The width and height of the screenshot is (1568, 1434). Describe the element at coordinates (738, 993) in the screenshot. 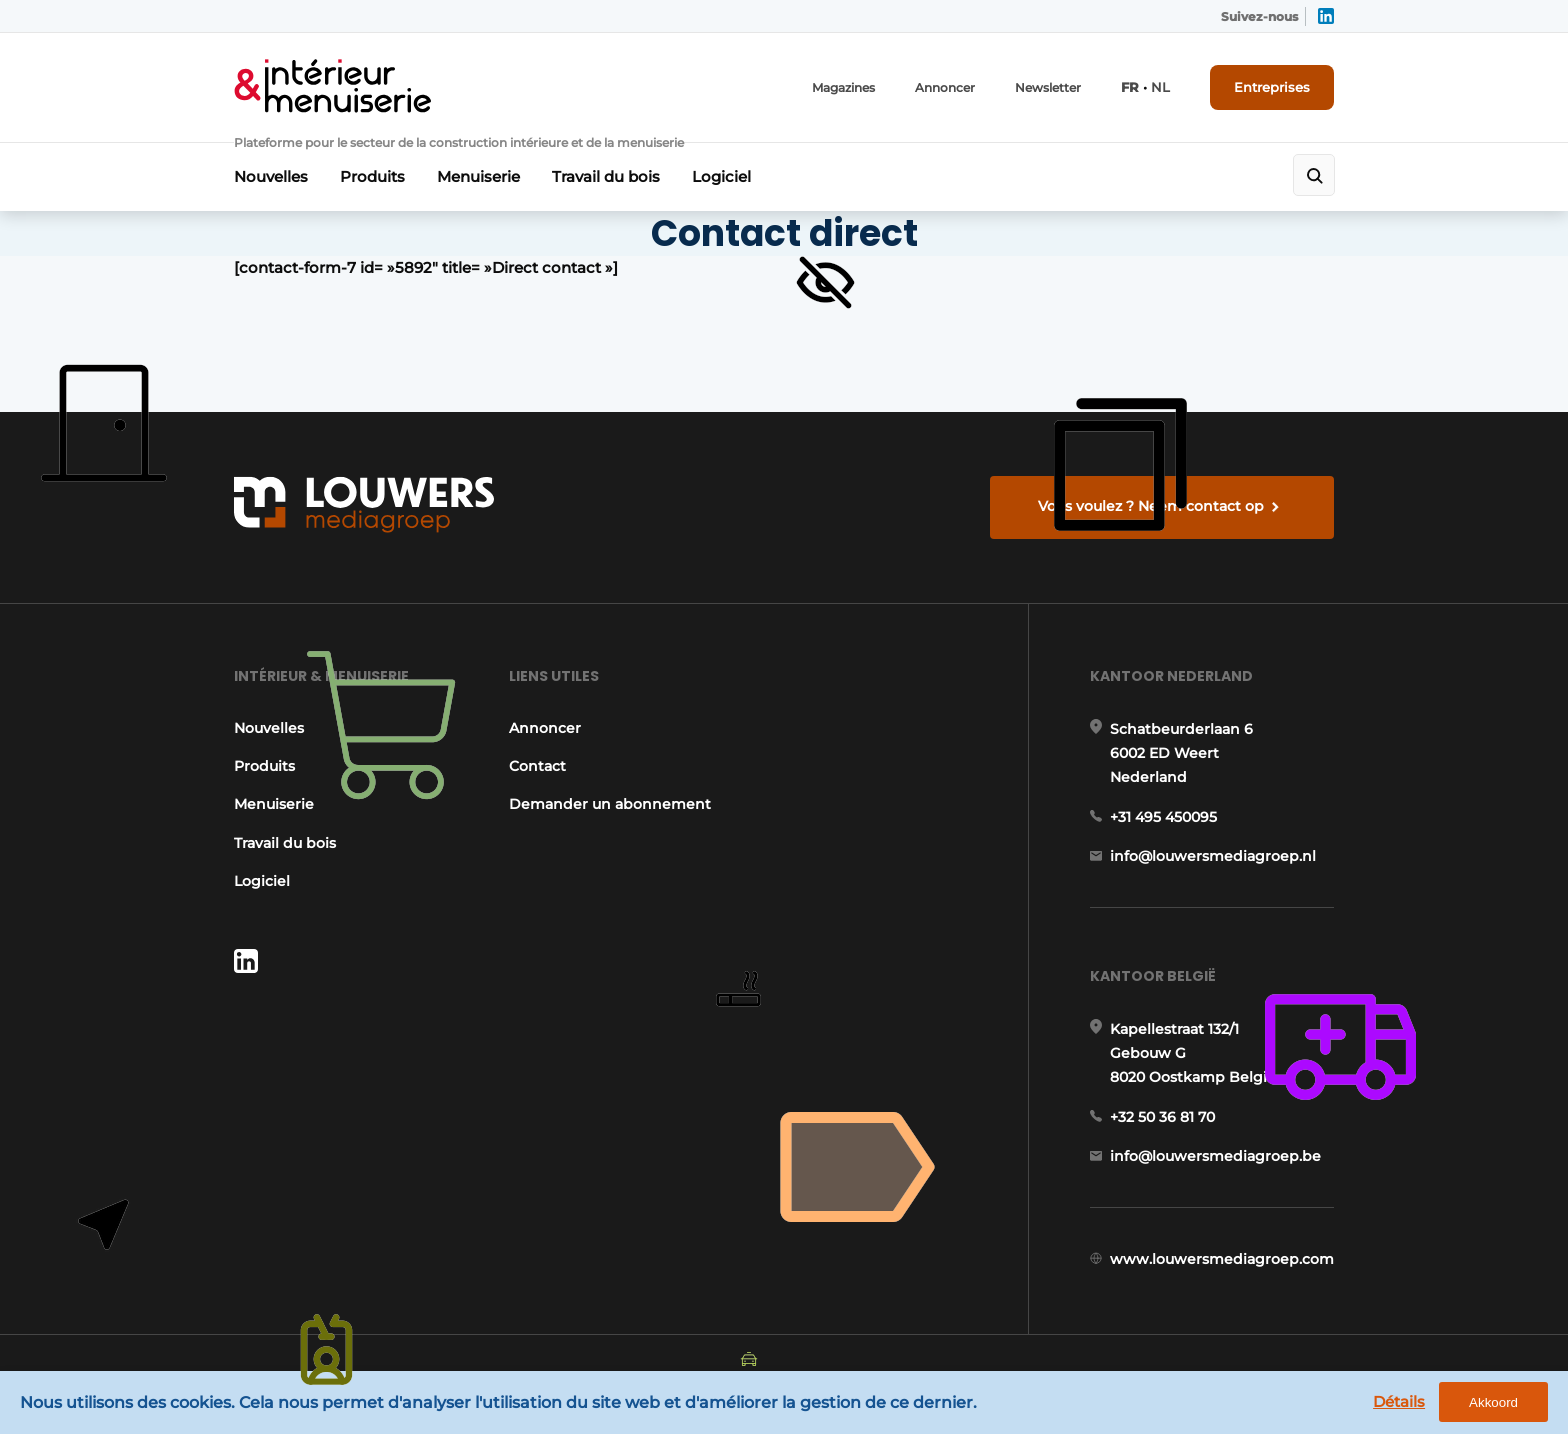

I see `indicates a designated smoking area` at that location.